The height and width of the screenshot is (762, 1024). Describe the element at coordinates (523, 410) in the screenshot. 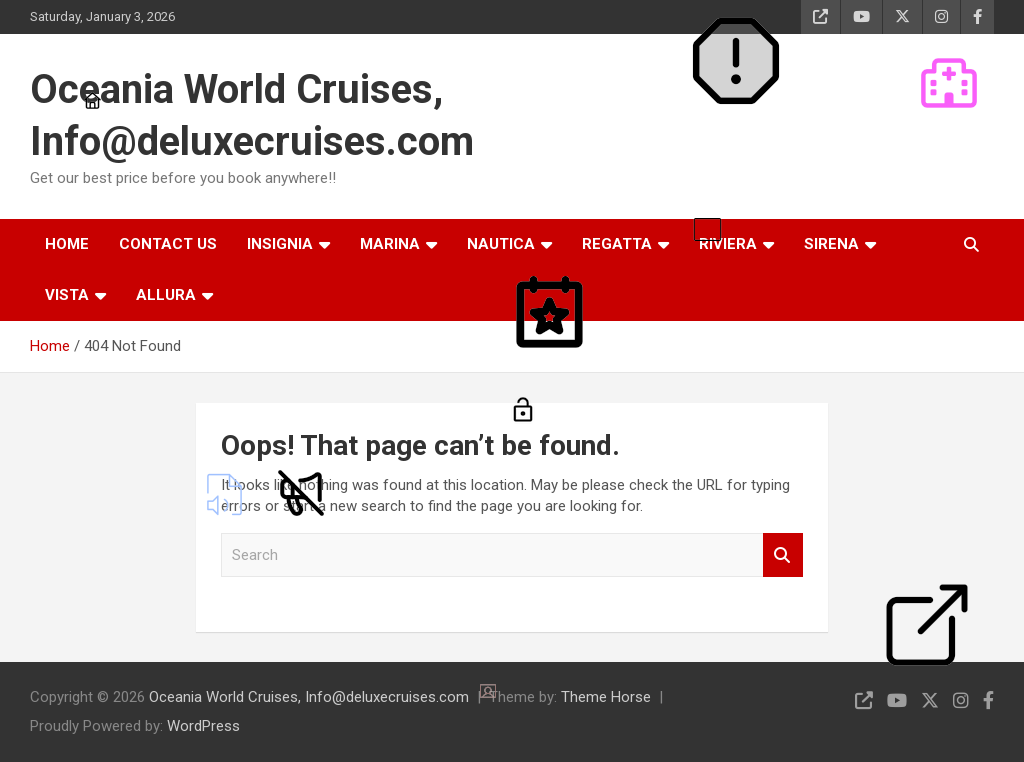

I see `unlock or access secured content` at that location.